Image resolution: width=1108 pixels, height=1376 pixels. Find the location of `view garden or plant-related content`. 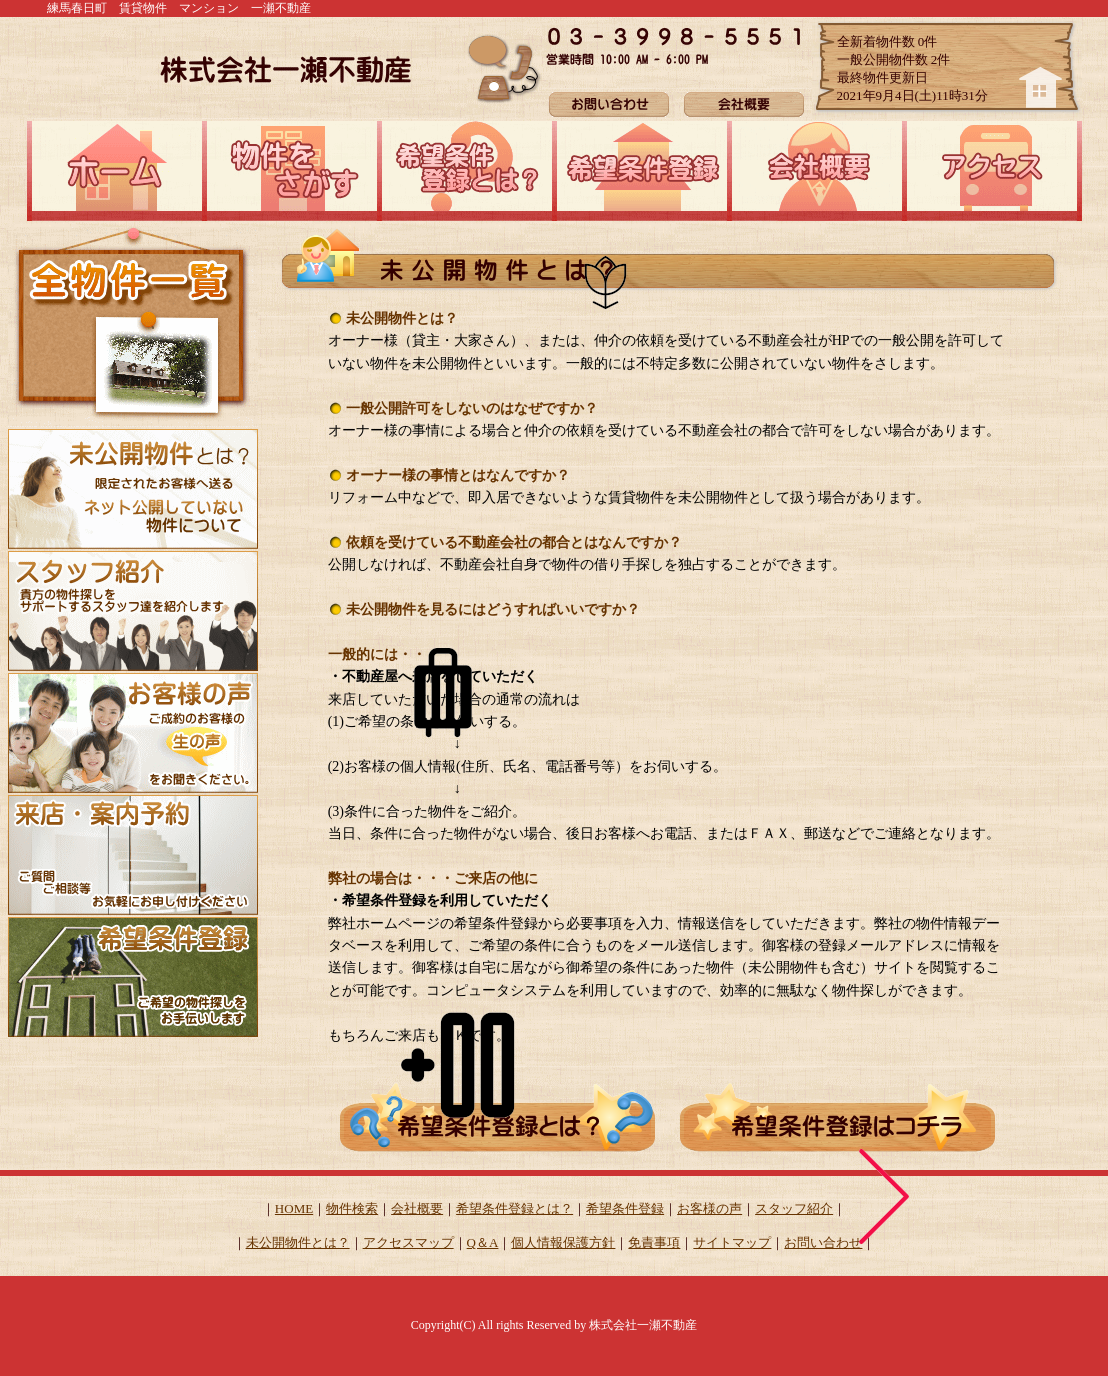

view garden or plant-related content is located at coordinates (605, 282).